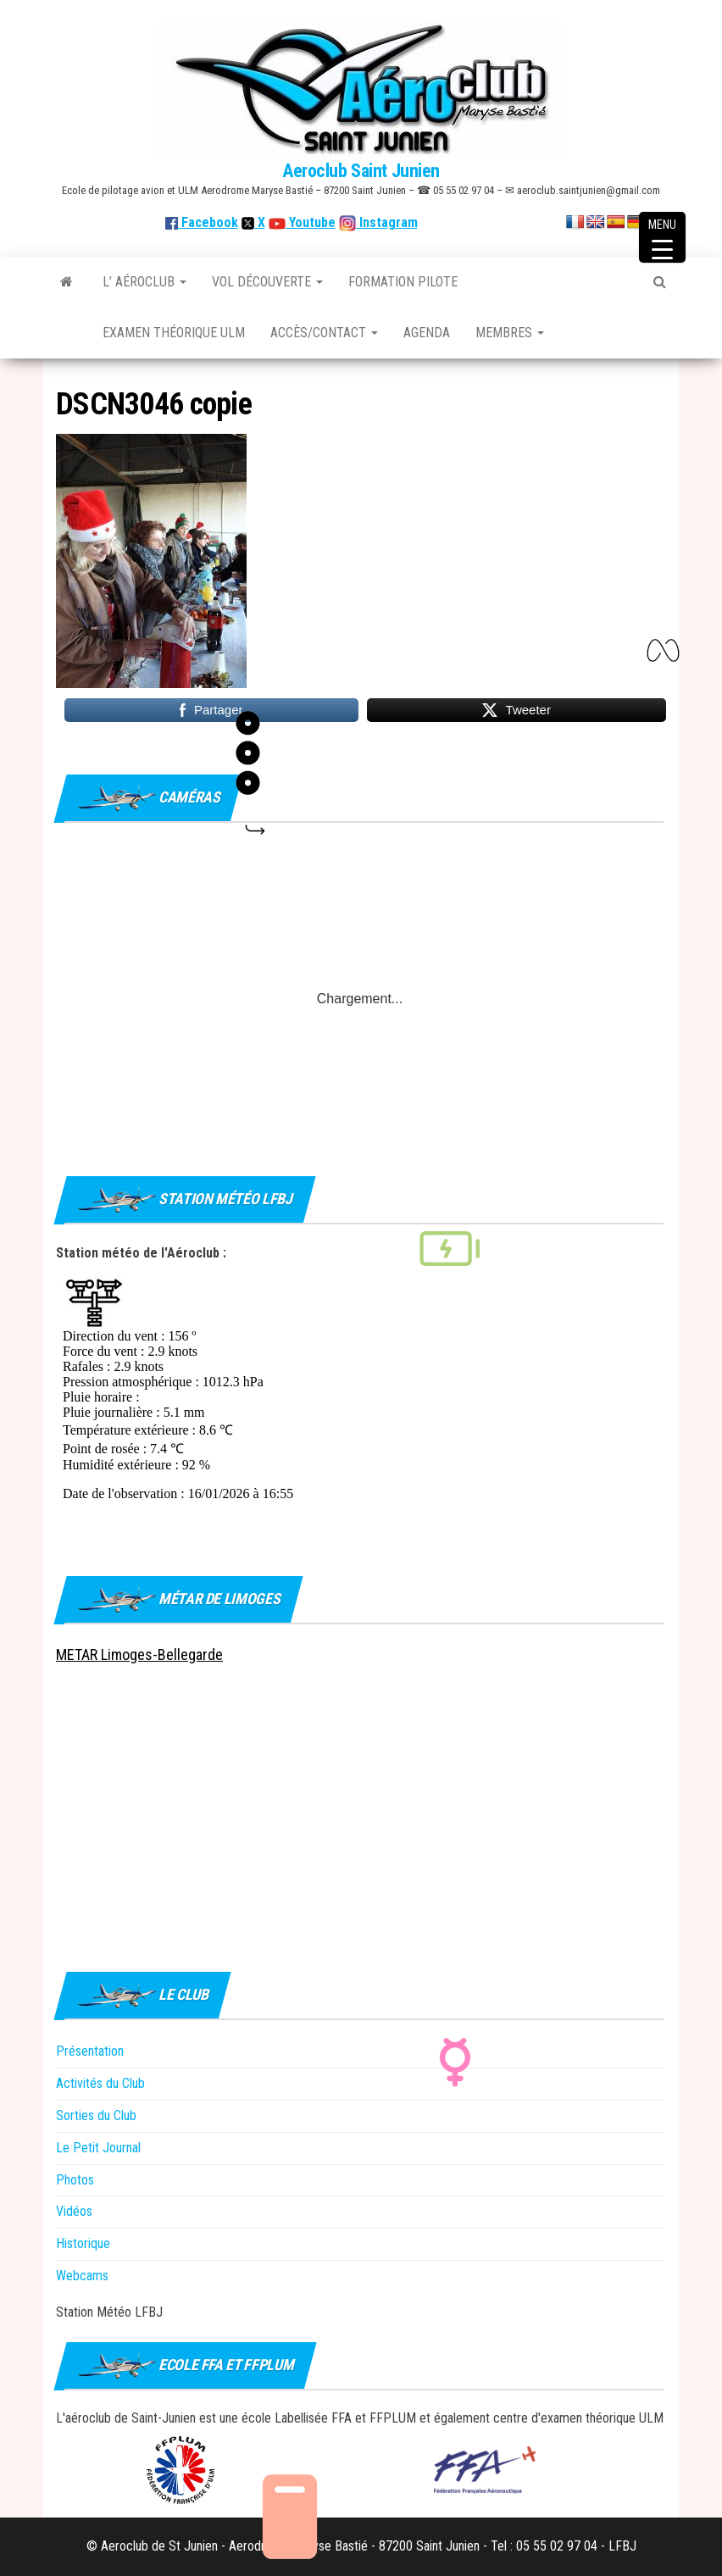 This screenshot has height=2576, width=722. I want to click on forward or redirect a message, so click(255, 830).